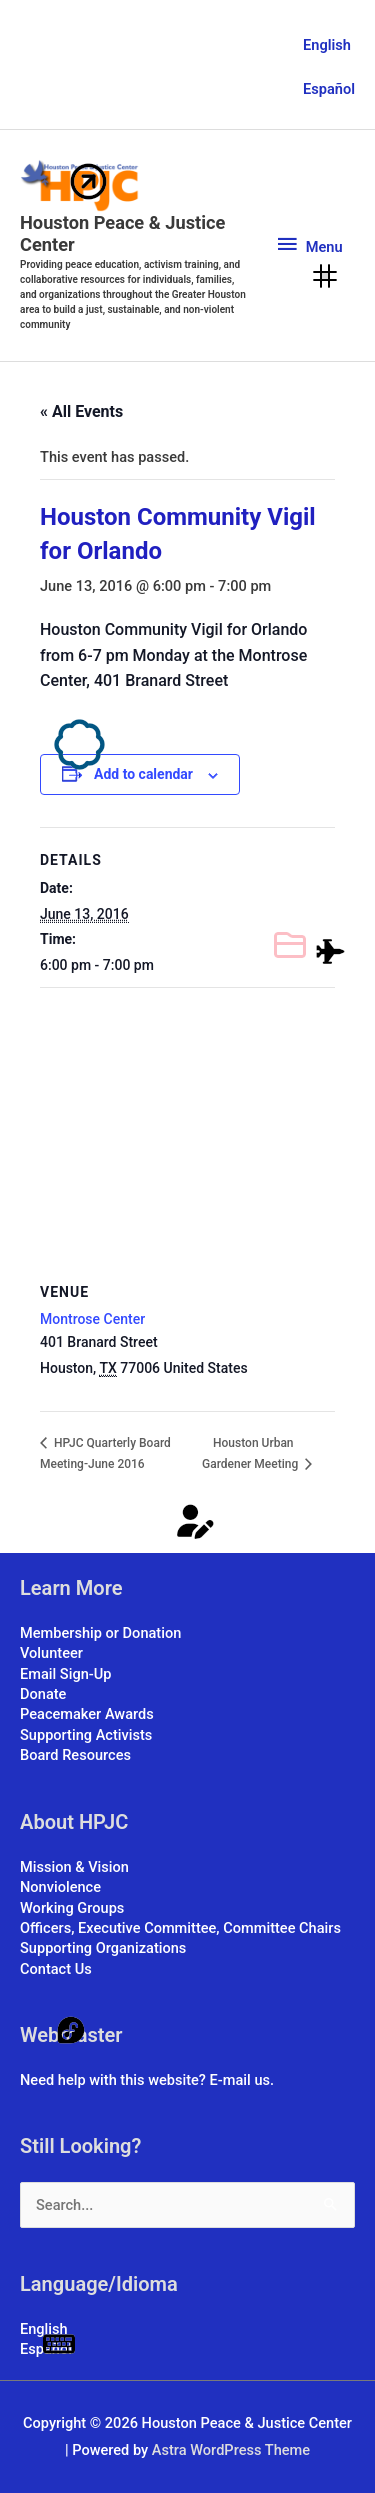 Image resolution: width=375 pixels, height=2493 pixels. What do you see at coordinates (330, 951) in the screenshot?
I see `access flight or aviation features` at bounding box center [330, 951].